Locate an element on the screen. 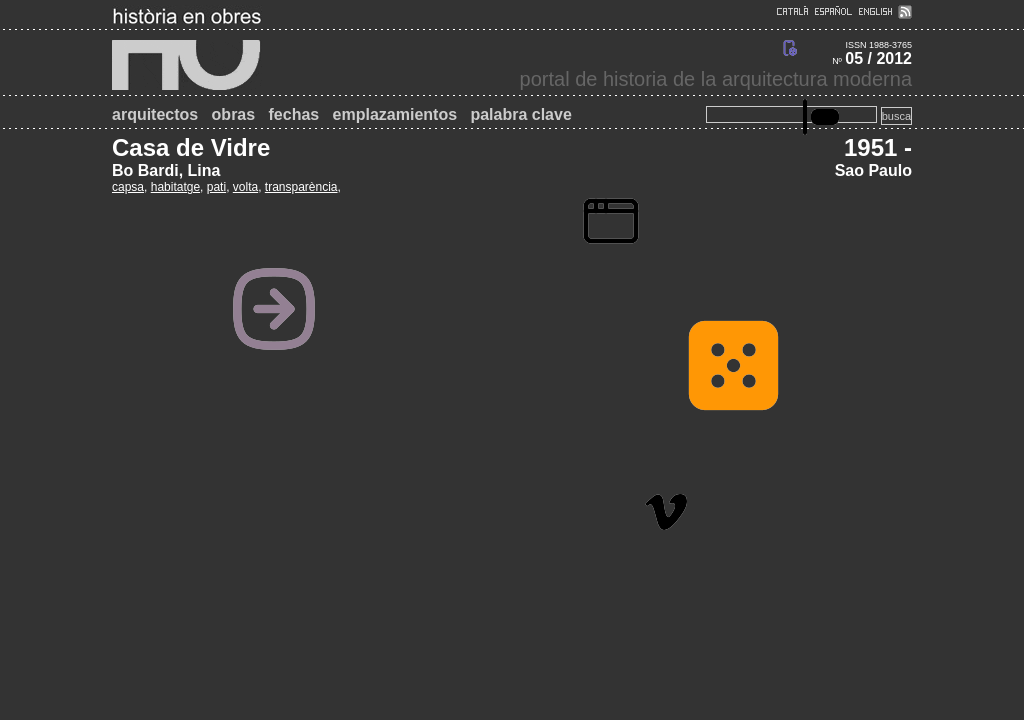 The image size is (1024, 720). align selected elements to the left is located at coordinates (821, 117).